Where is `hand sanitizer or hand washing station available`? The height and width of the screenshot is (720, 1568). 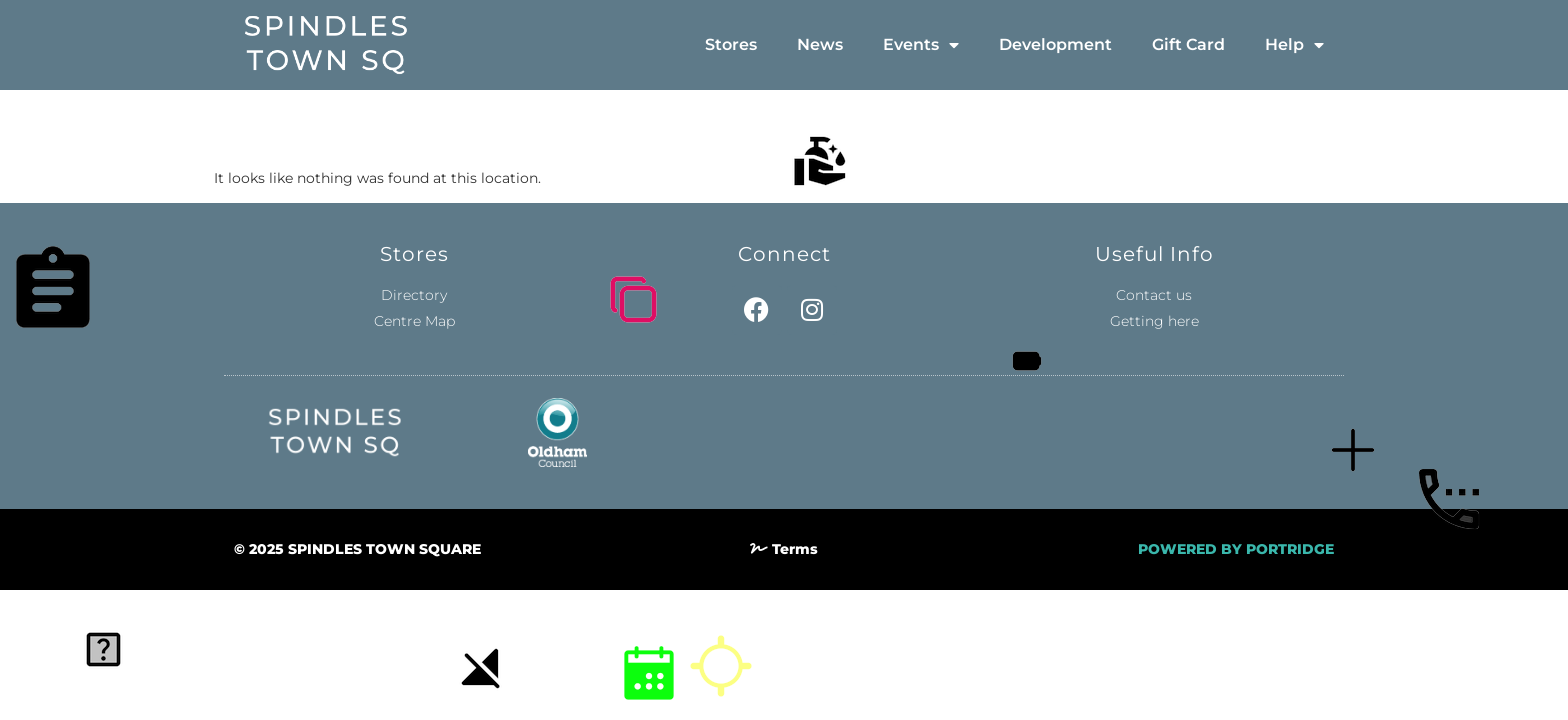 hand sanitizer or hand washing station available is located at coordinates (821, 161).